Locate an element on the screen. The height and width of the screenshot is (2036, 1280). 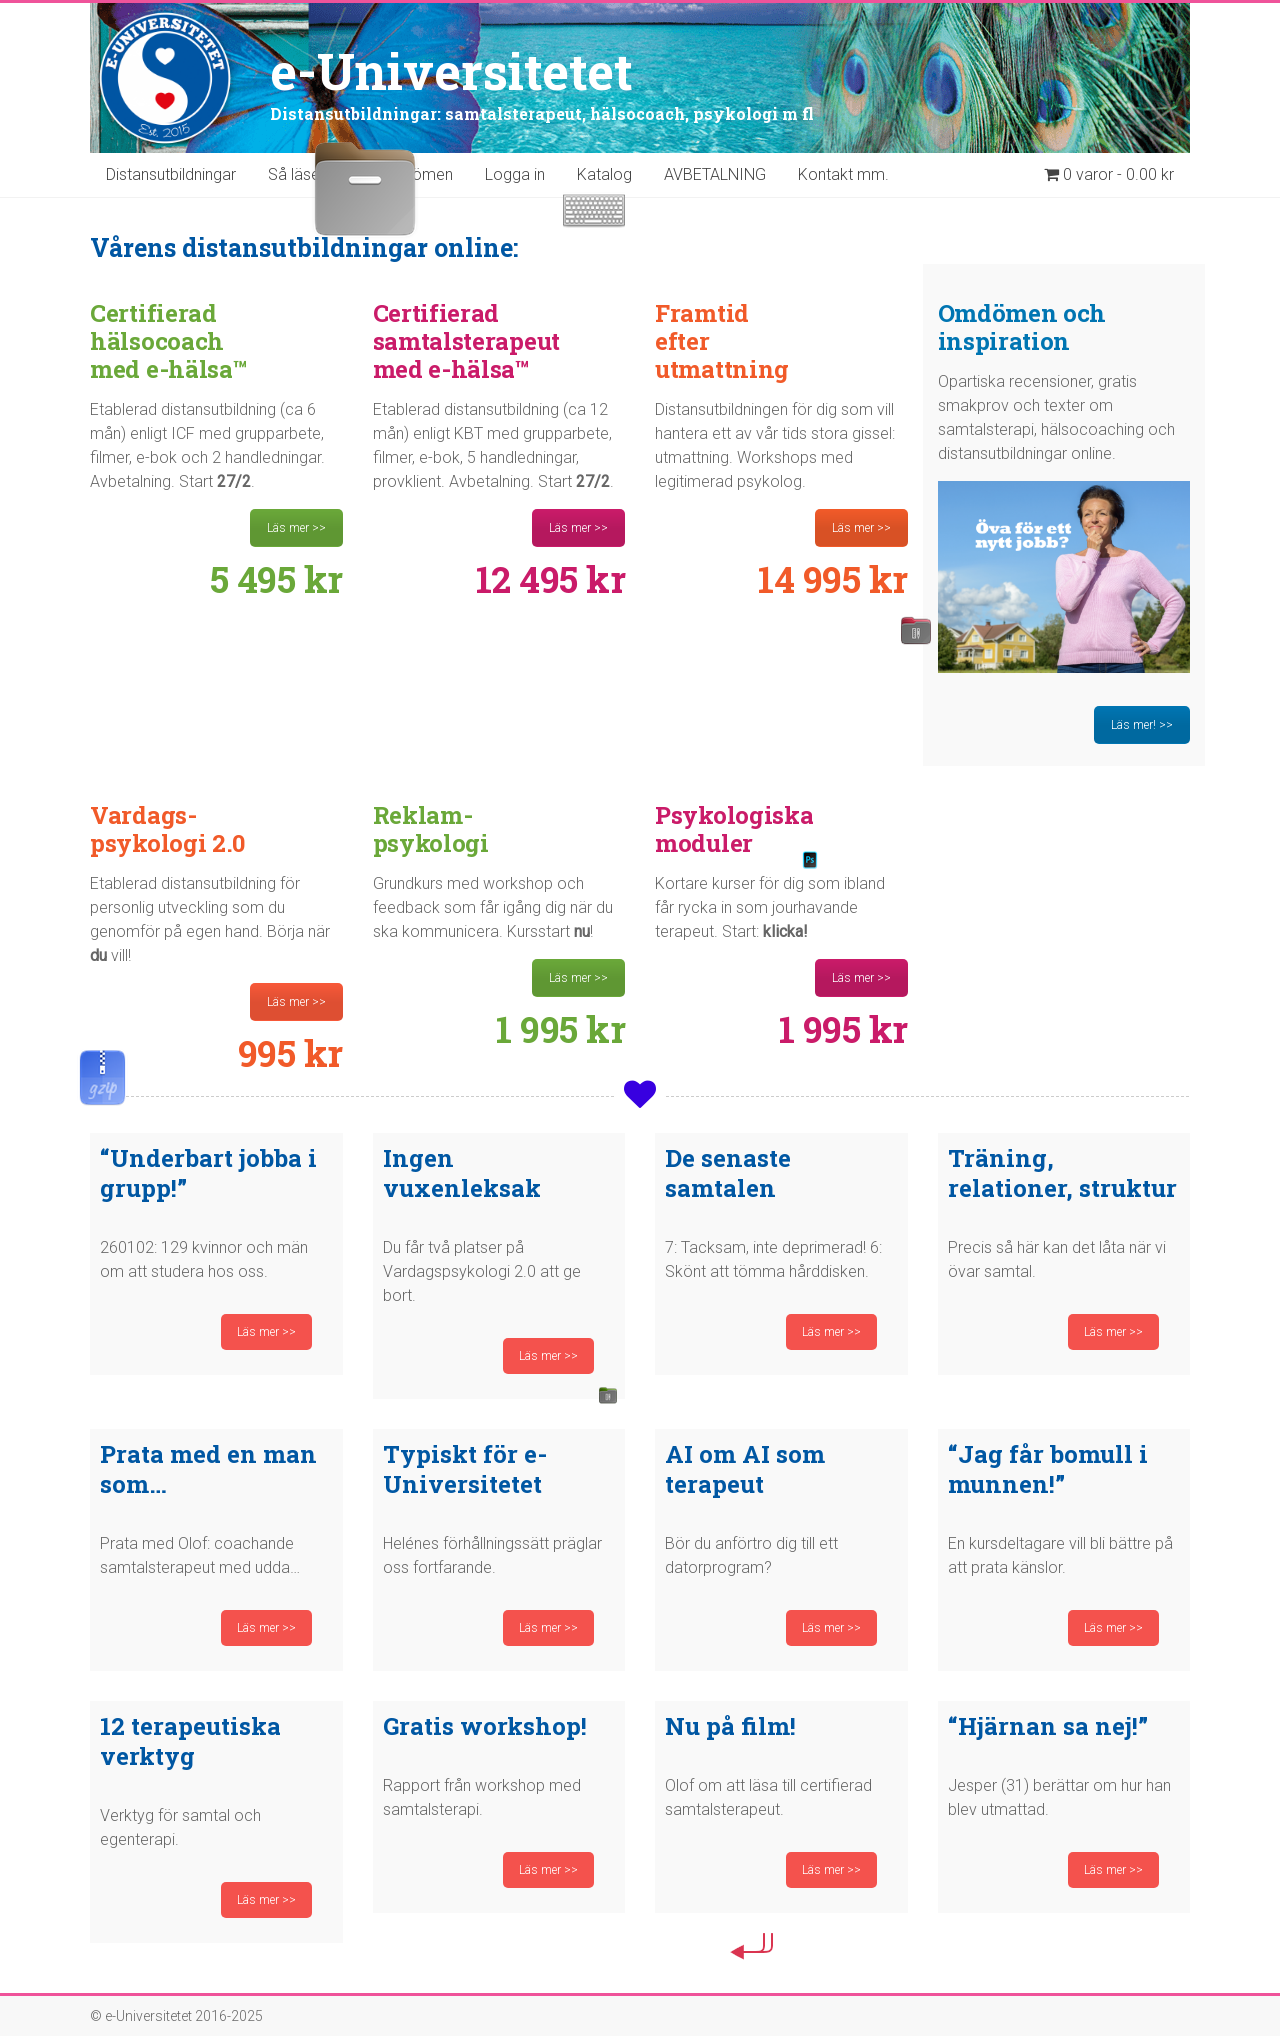
open templates folder is located at coordinates (608, 1395).